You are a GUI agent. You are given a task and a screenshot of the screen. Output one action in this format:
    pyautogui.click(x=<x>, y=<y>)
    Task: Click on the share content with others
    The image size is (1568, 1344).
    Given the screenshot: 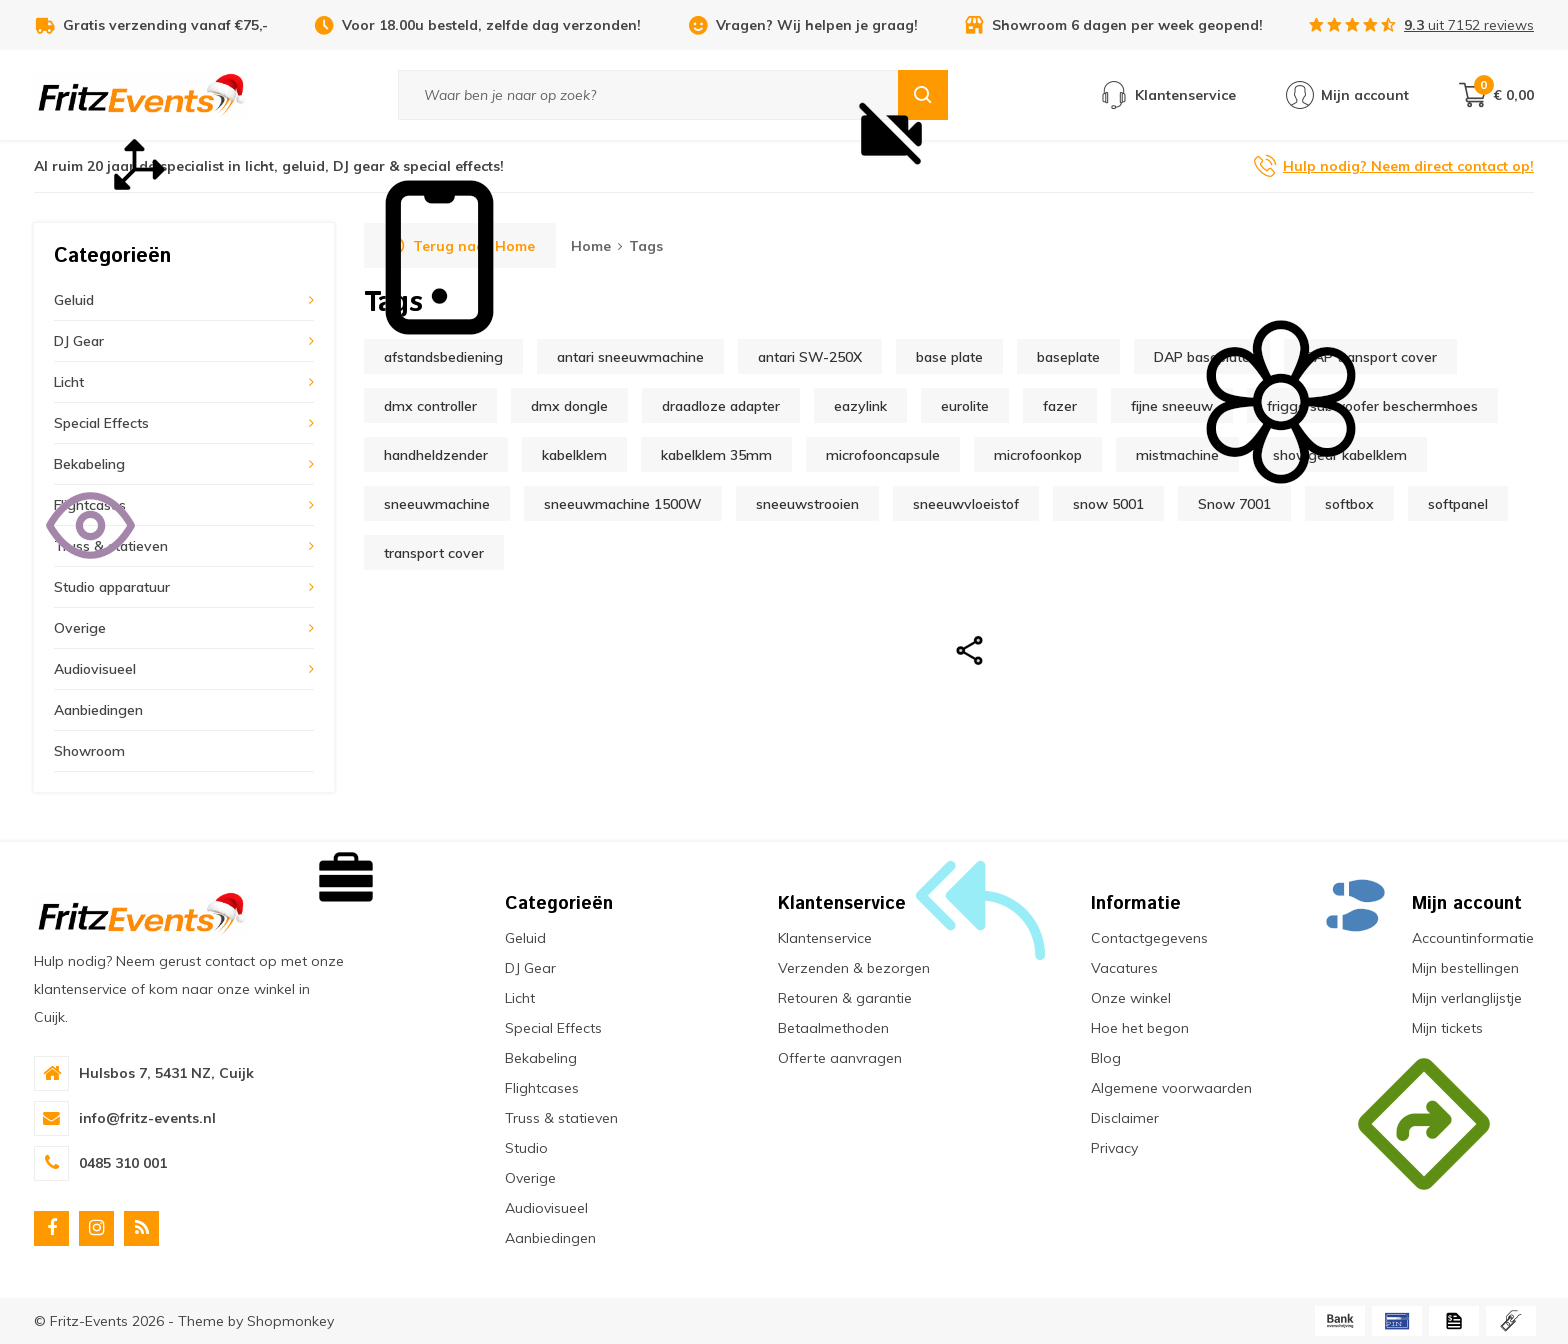 What is the action you would take?
    pyautogui.click(x=969, y=650)
    